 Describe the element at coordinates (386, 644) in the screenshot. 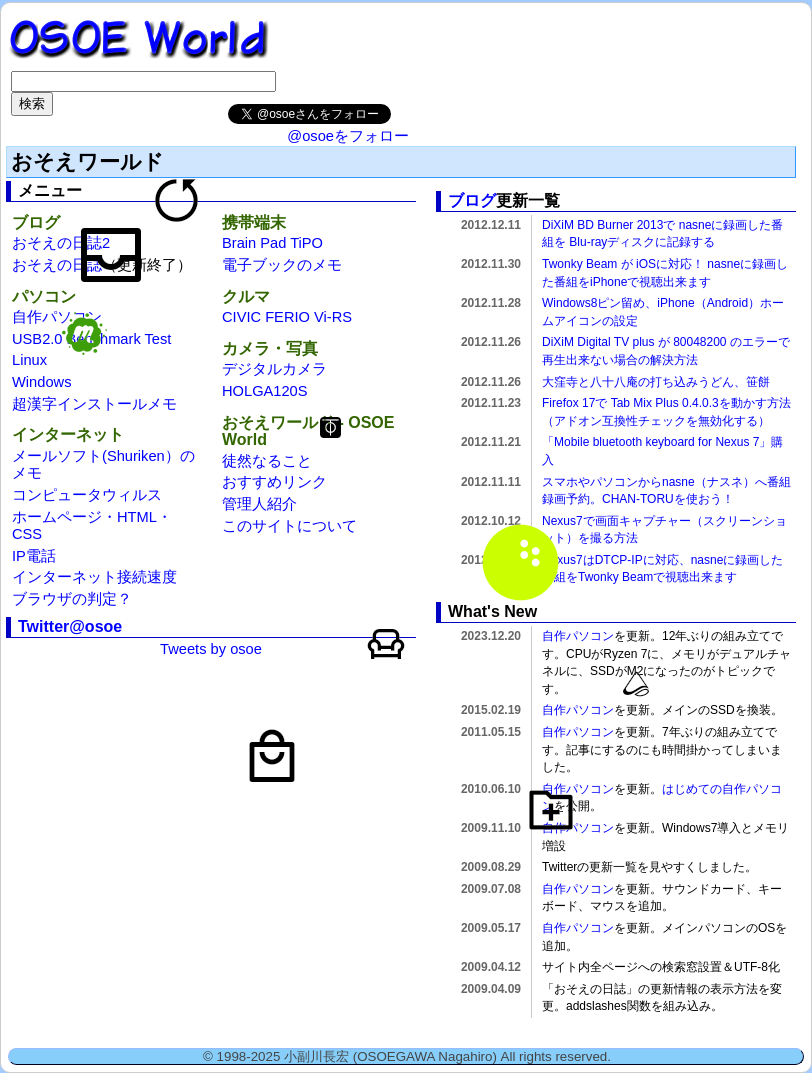

I see `browse furniture or home decor items` at that location.